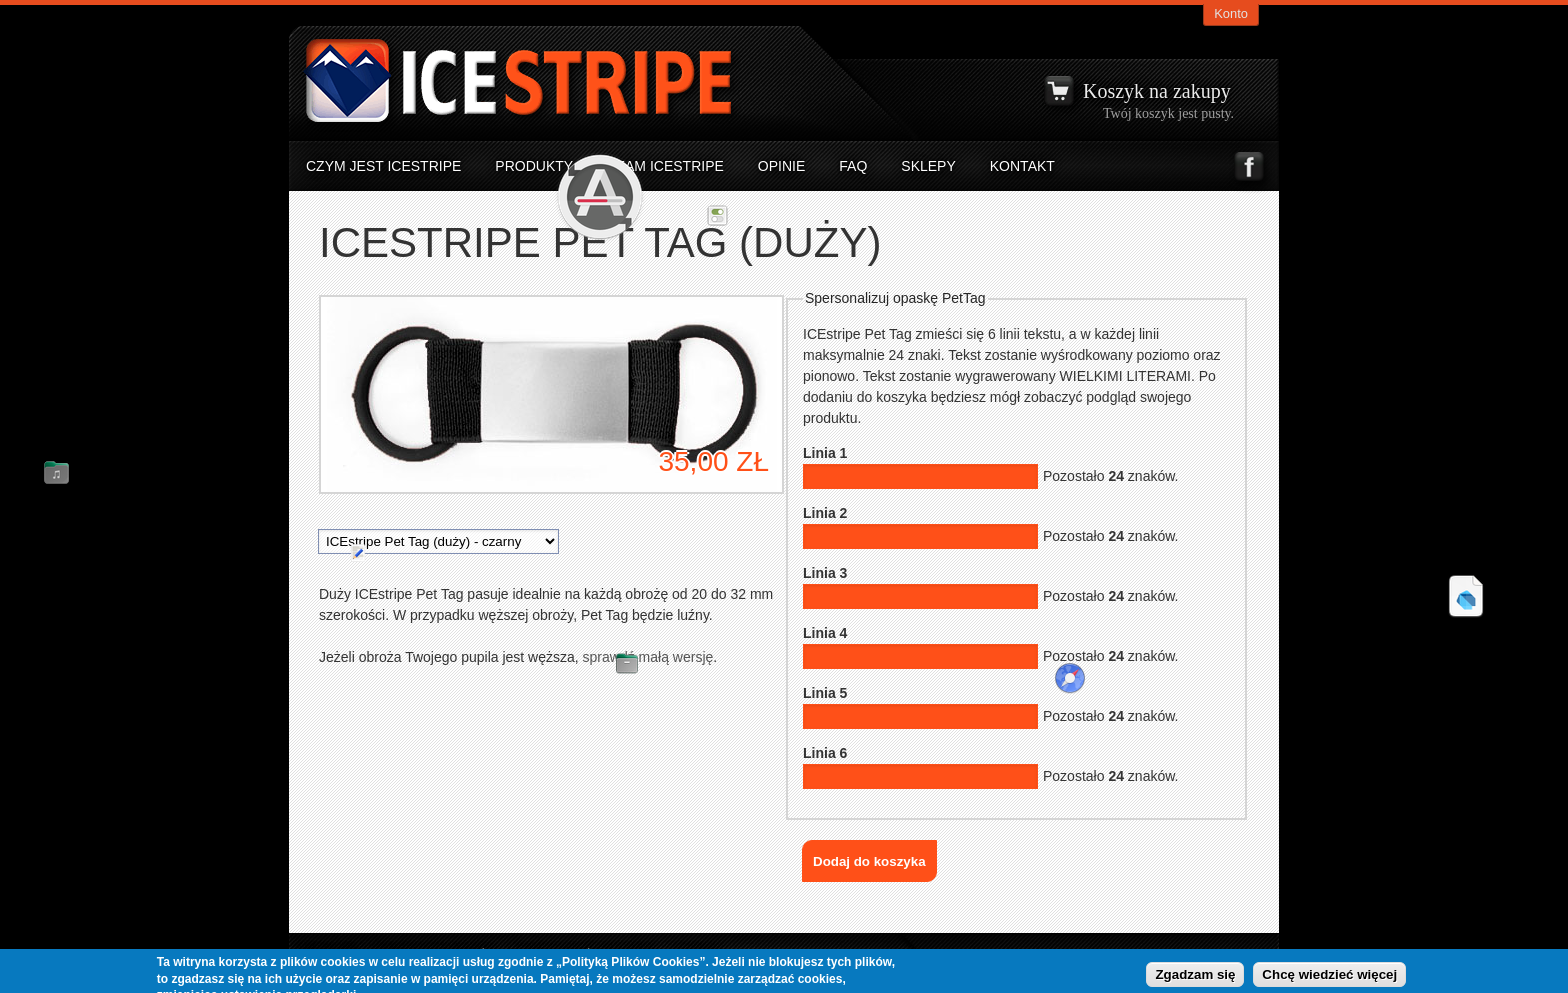 This screenshot has height=993, width=1568. Describe the element at coordinates (627, 663) in the screenshot. I see `open the file manager` at that location.